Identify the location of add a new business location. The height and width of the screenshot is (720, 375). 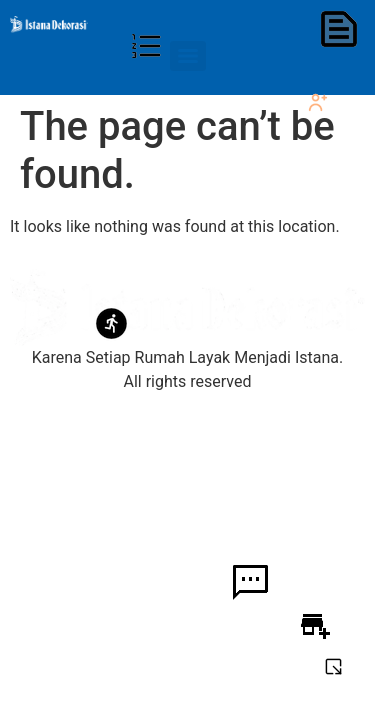
(315, 624).